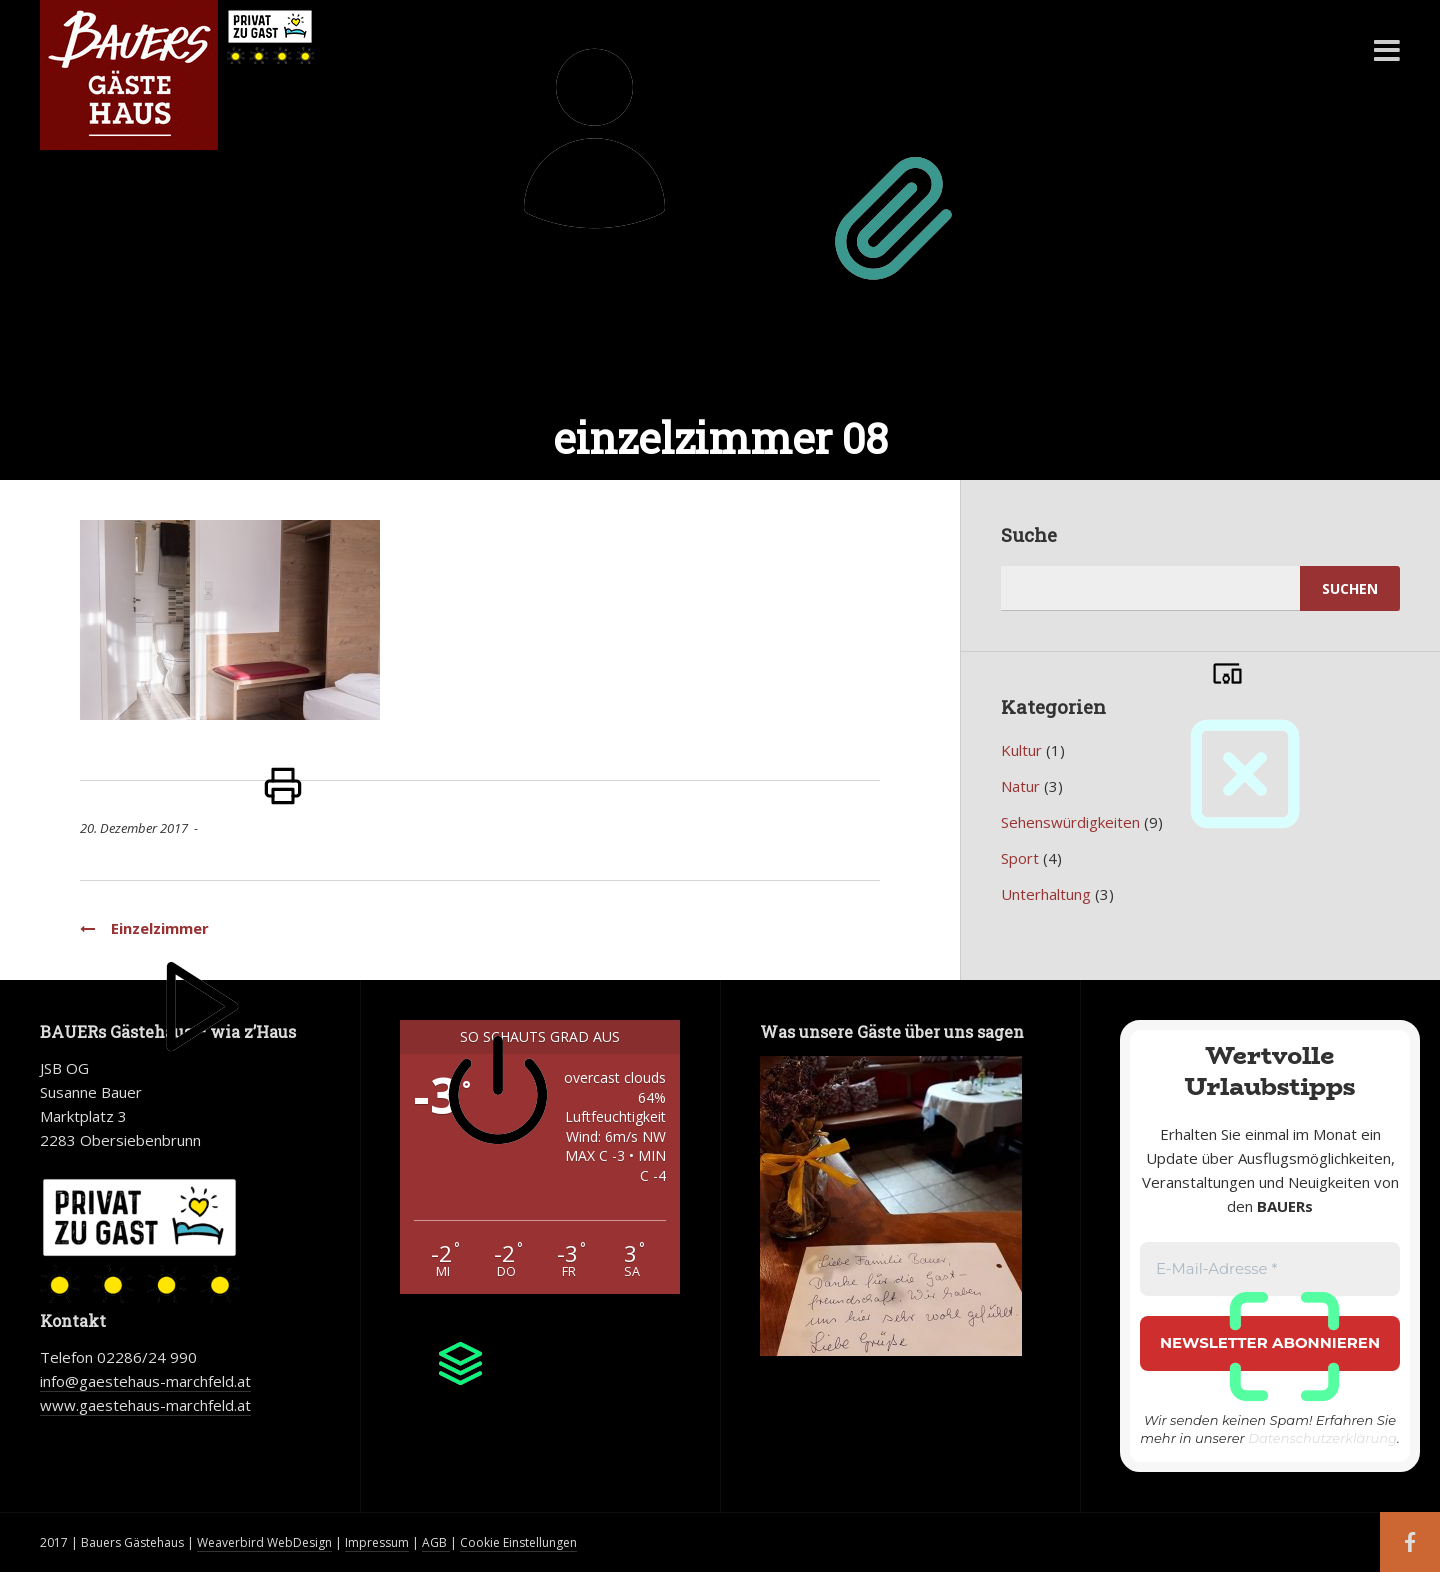  Describe the element at coordinates (895, 220) in the screenshot. I see `attach a file to your message` at that location.